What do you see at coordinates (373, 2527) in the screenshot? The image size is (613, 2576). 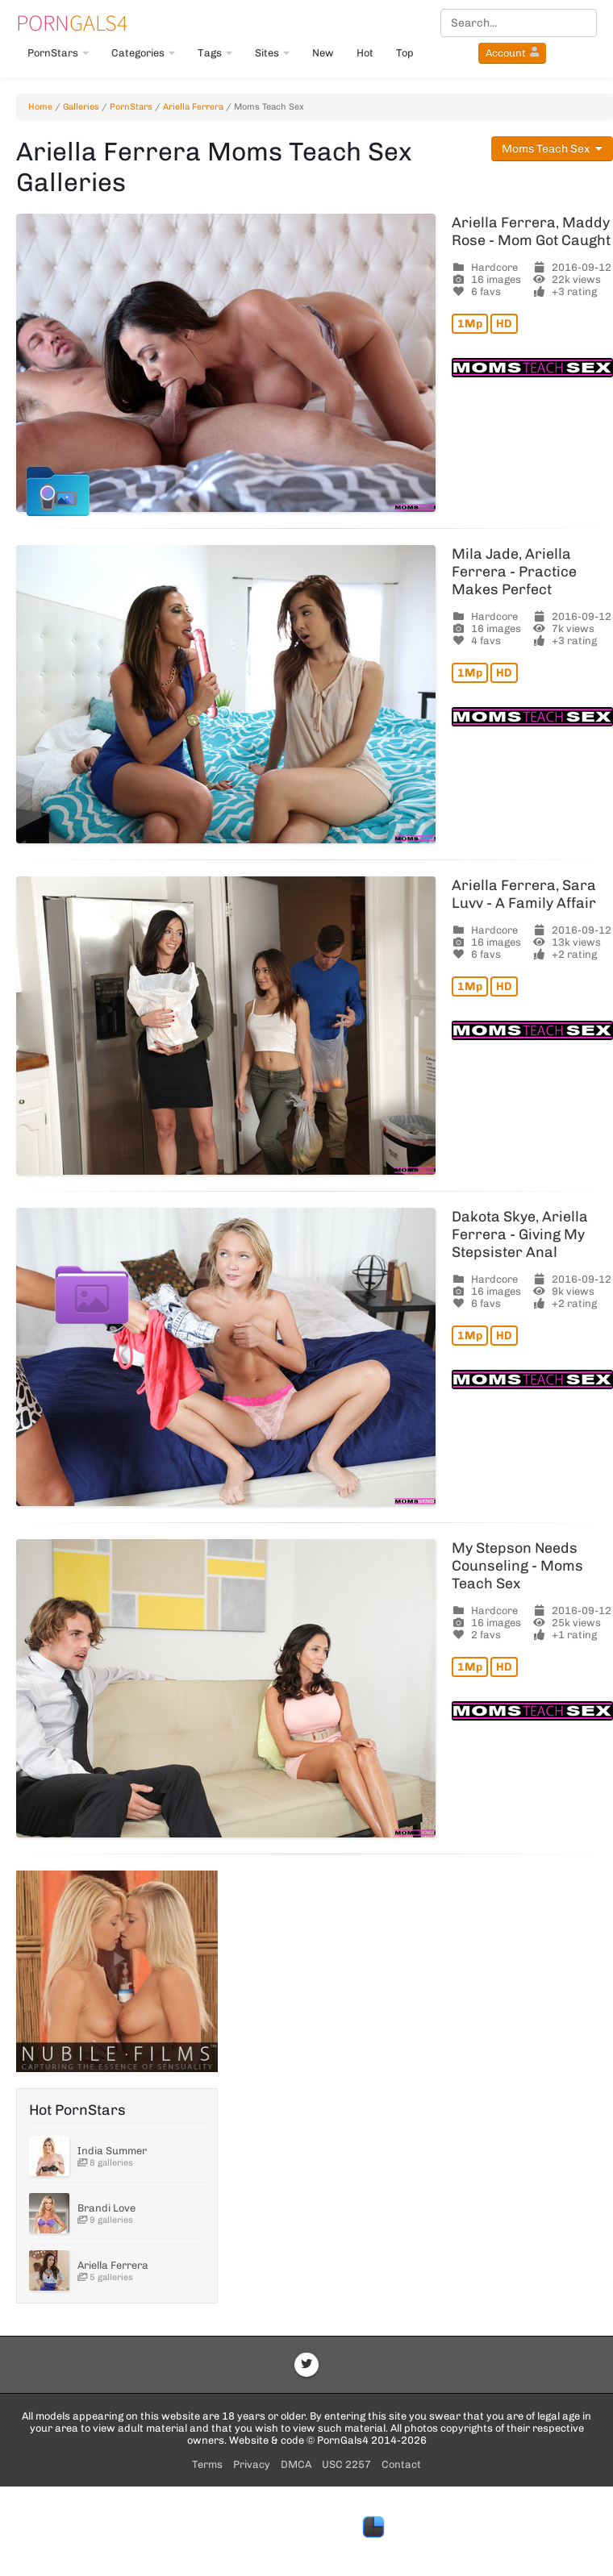 I see `switch to workspace in the top-right position` at bounding box center [373, 2527].